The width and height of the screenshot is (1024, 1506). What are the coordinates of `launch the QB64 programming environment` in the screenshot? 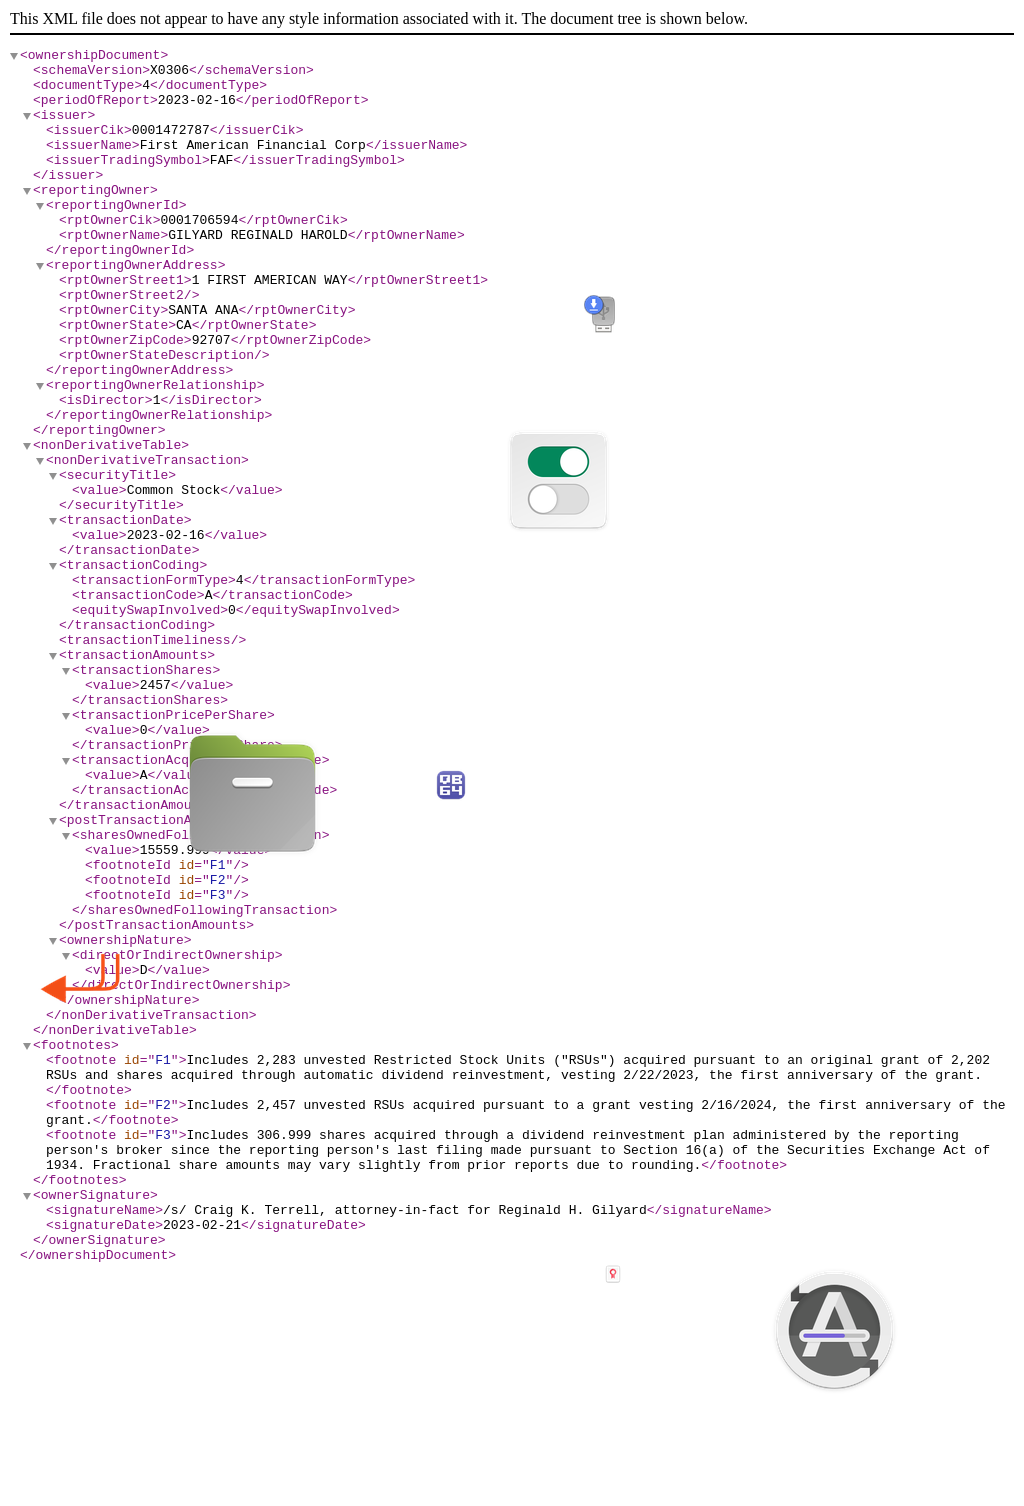 It's located at (451, 785).